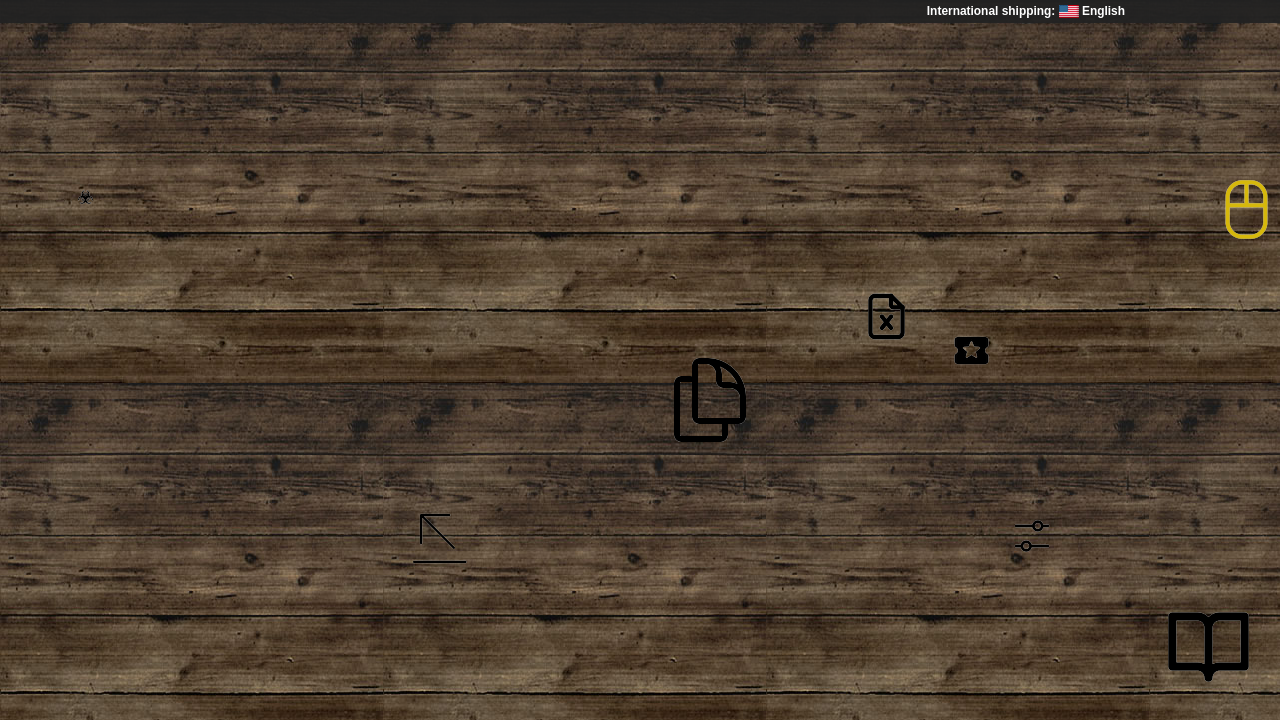 This screenshot has height=720, width=1280. I want to click on mouse input device settings, so click(1246, 209).